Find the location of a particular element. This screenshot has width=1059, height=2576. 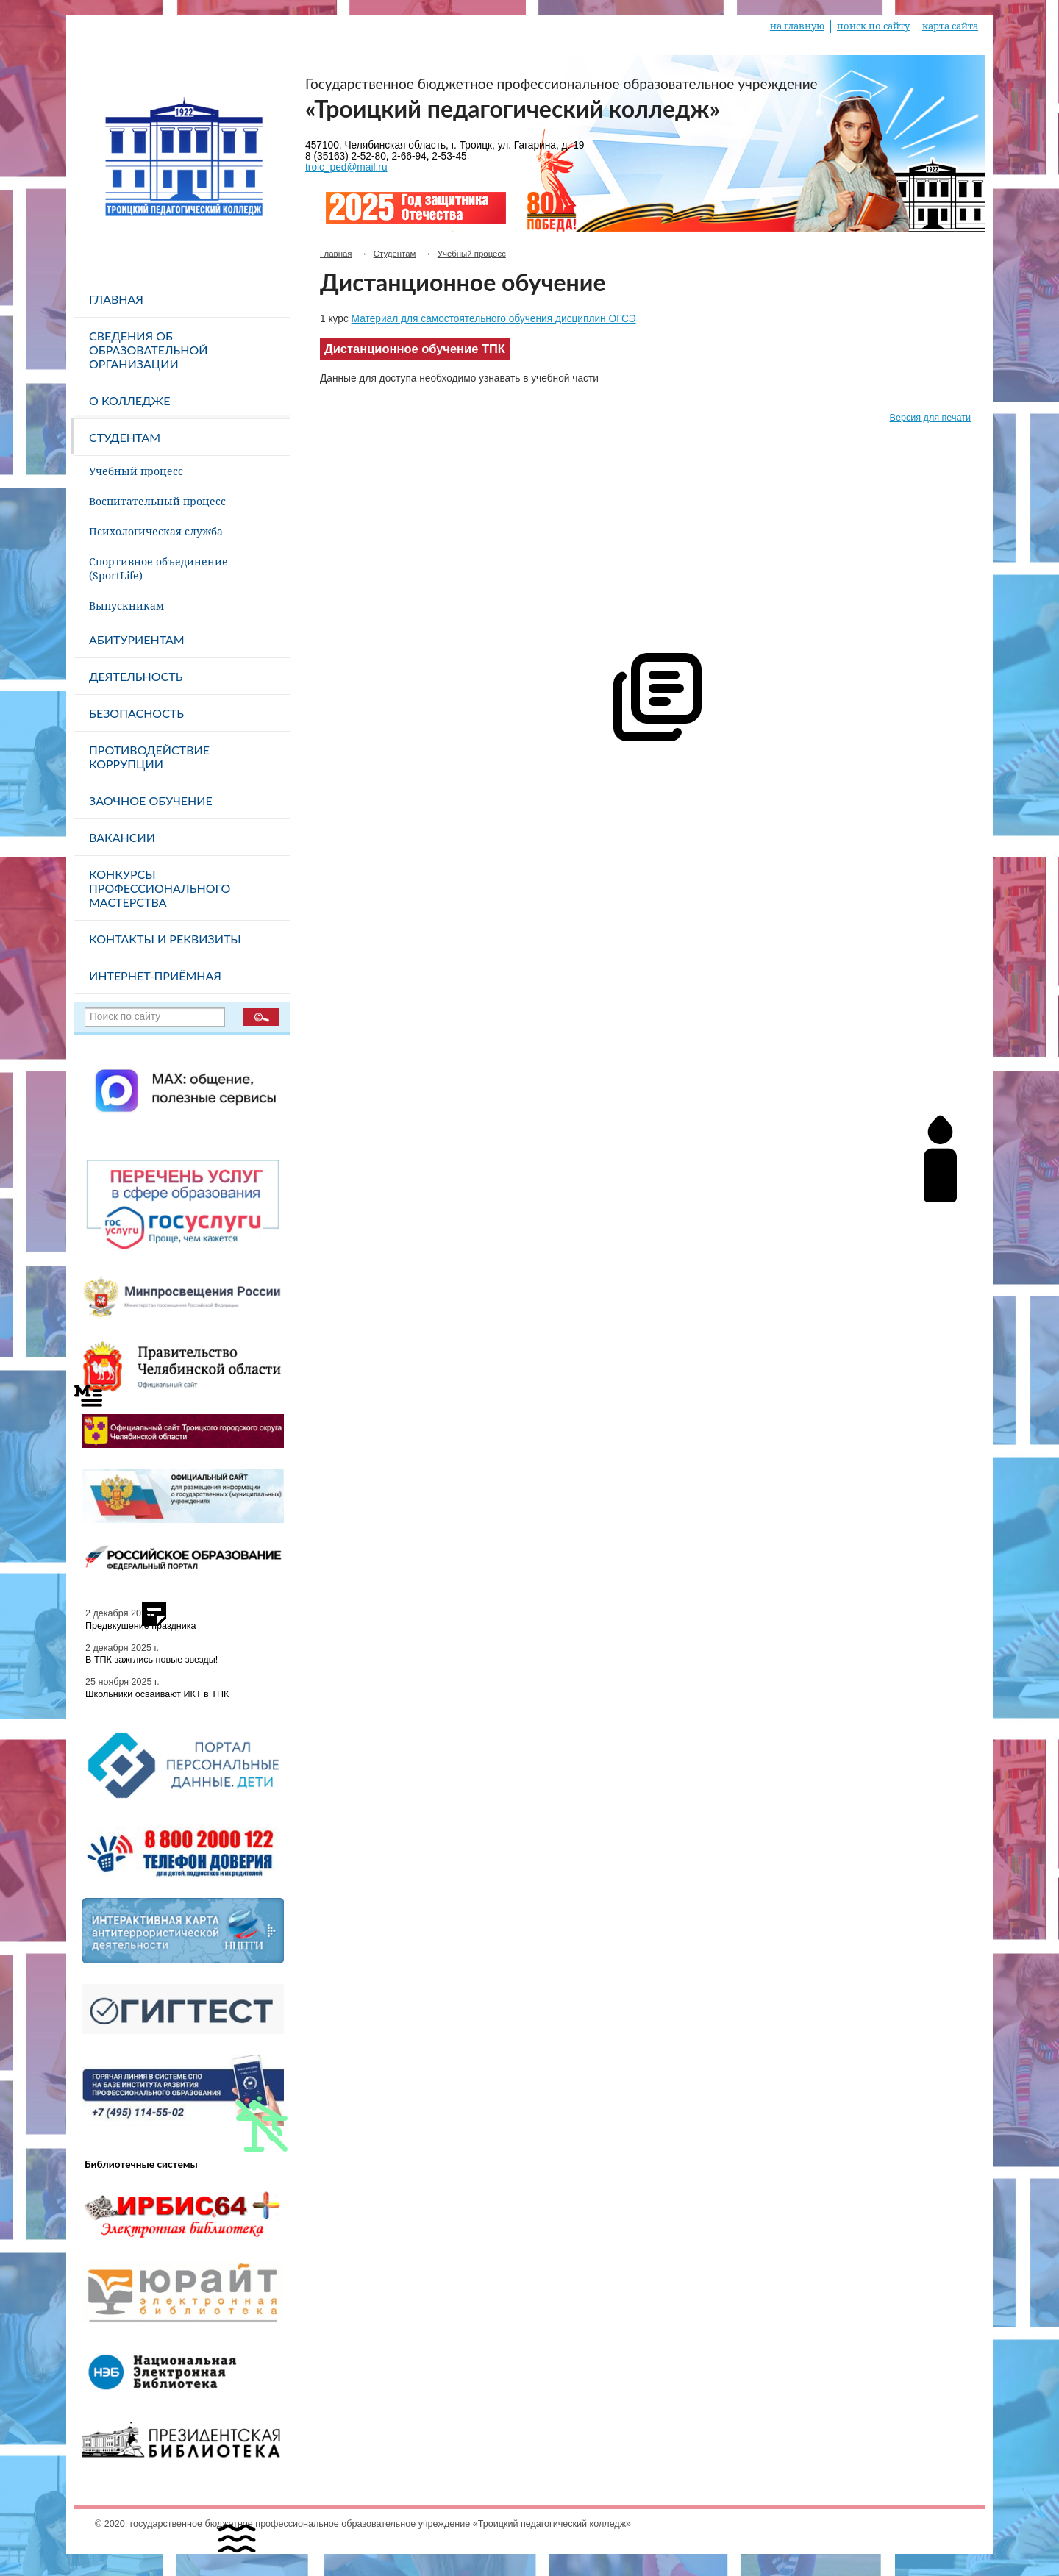

create a new sticky note is located at coordinates (154, 1613).